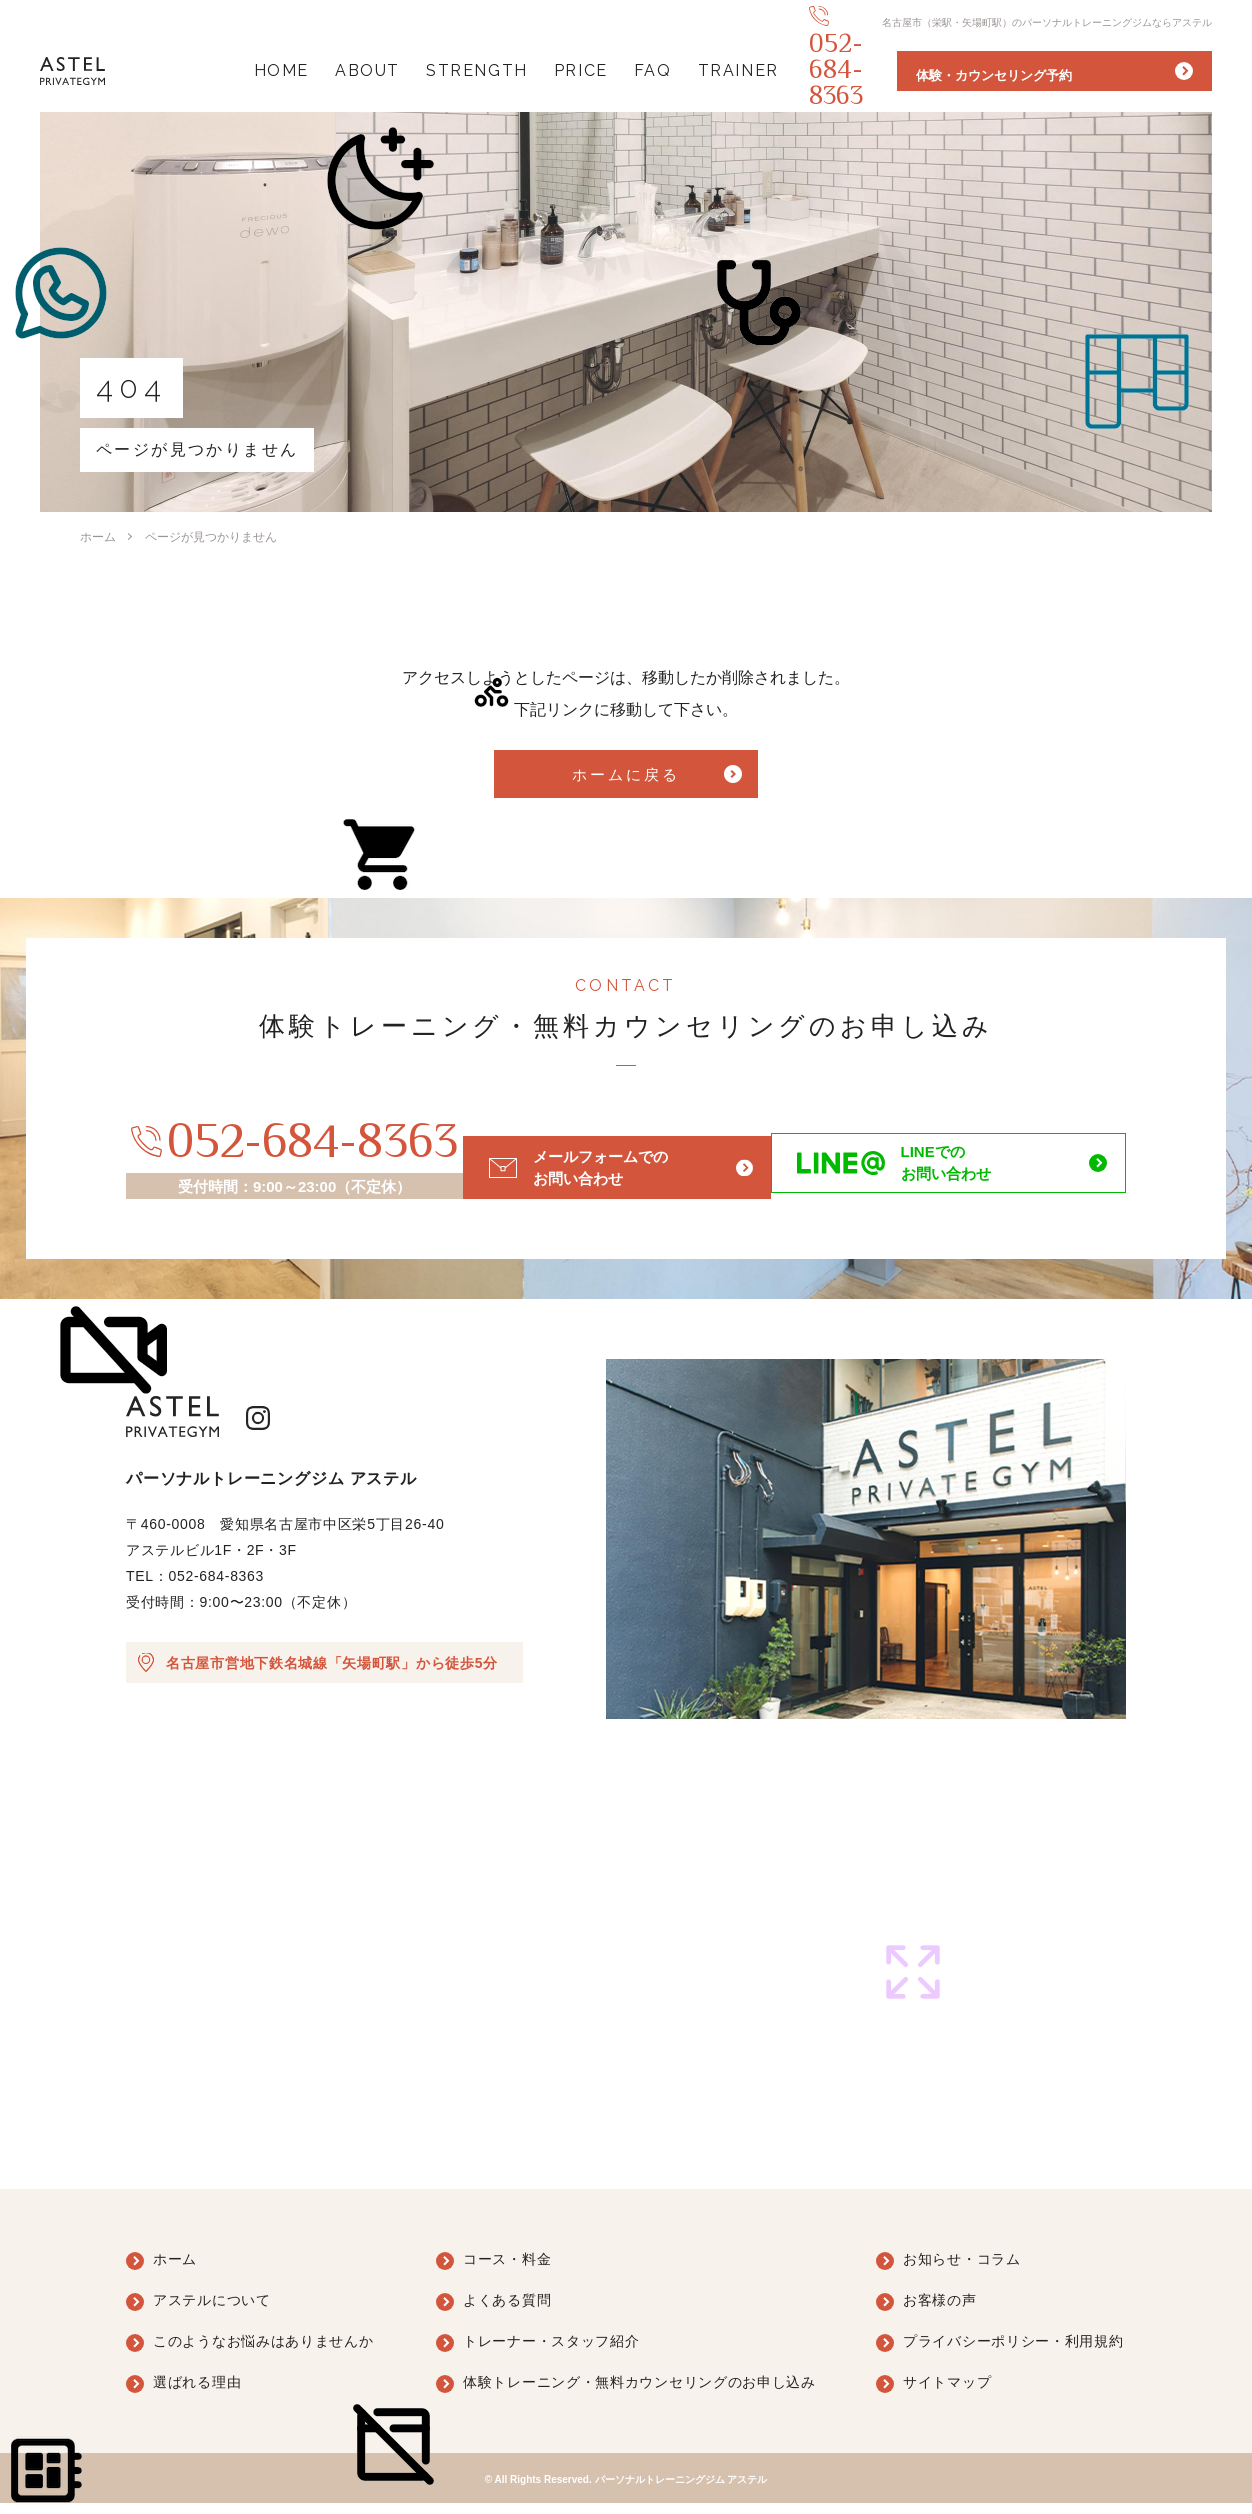 This screenshot has width=1252, height=2514. I want to click on expand to fullscreen mode, so click(913, 1972).